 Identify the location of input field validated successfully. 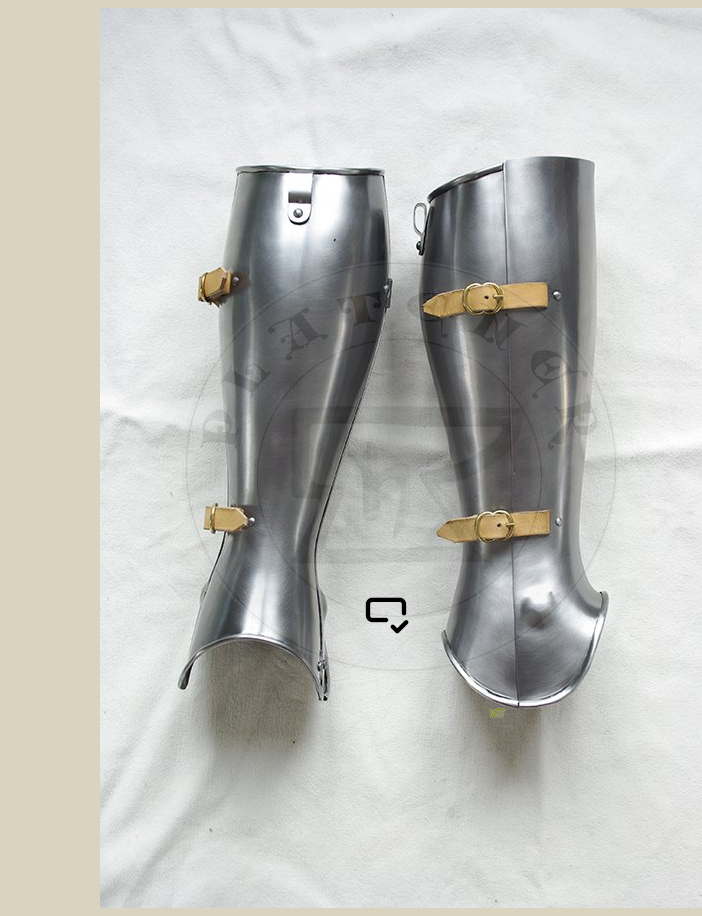
(386, 611).